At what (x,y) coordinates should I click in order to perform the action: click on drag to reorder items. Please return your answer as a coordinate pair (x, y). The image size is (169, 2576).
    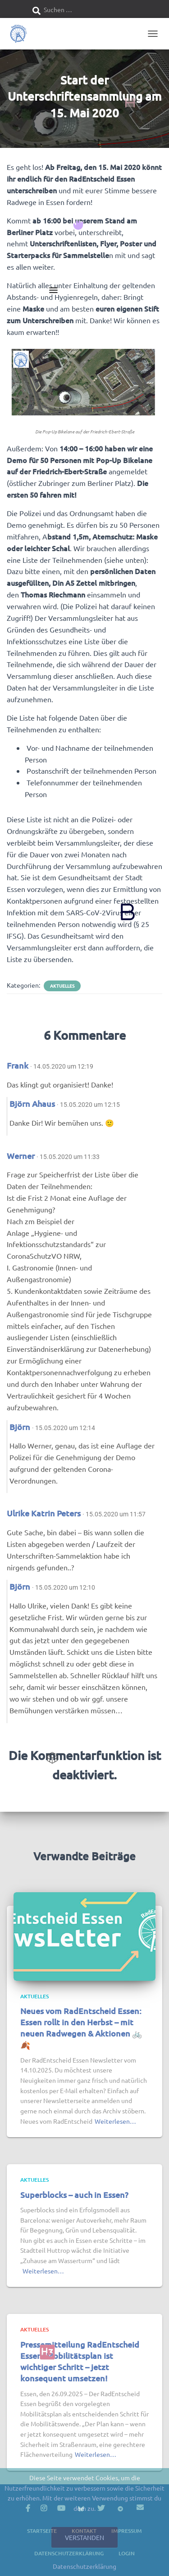
    Looking at the image, I should click on (78, 223).